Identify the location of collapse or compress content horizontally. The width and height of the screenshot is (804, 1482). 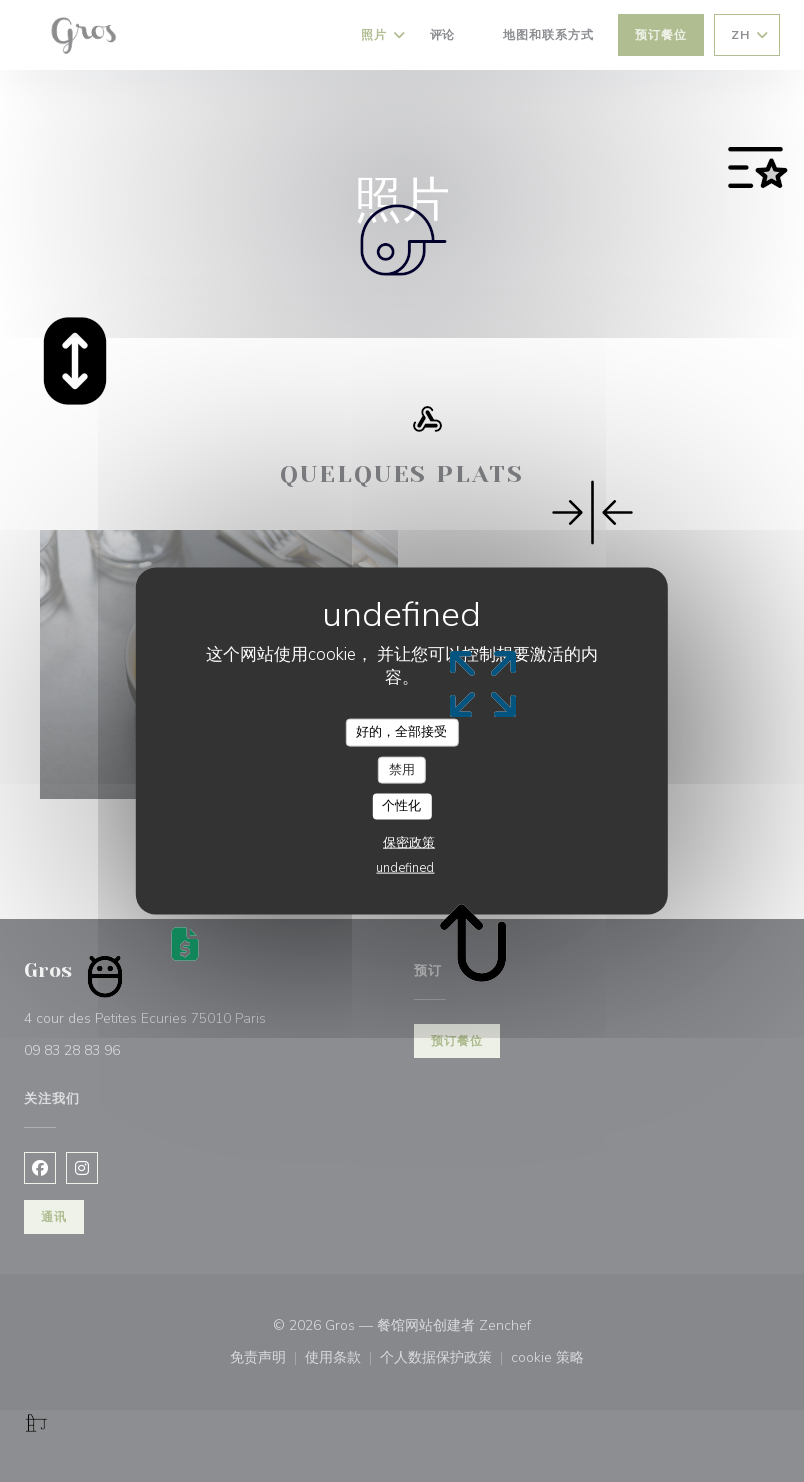
(592, 512).